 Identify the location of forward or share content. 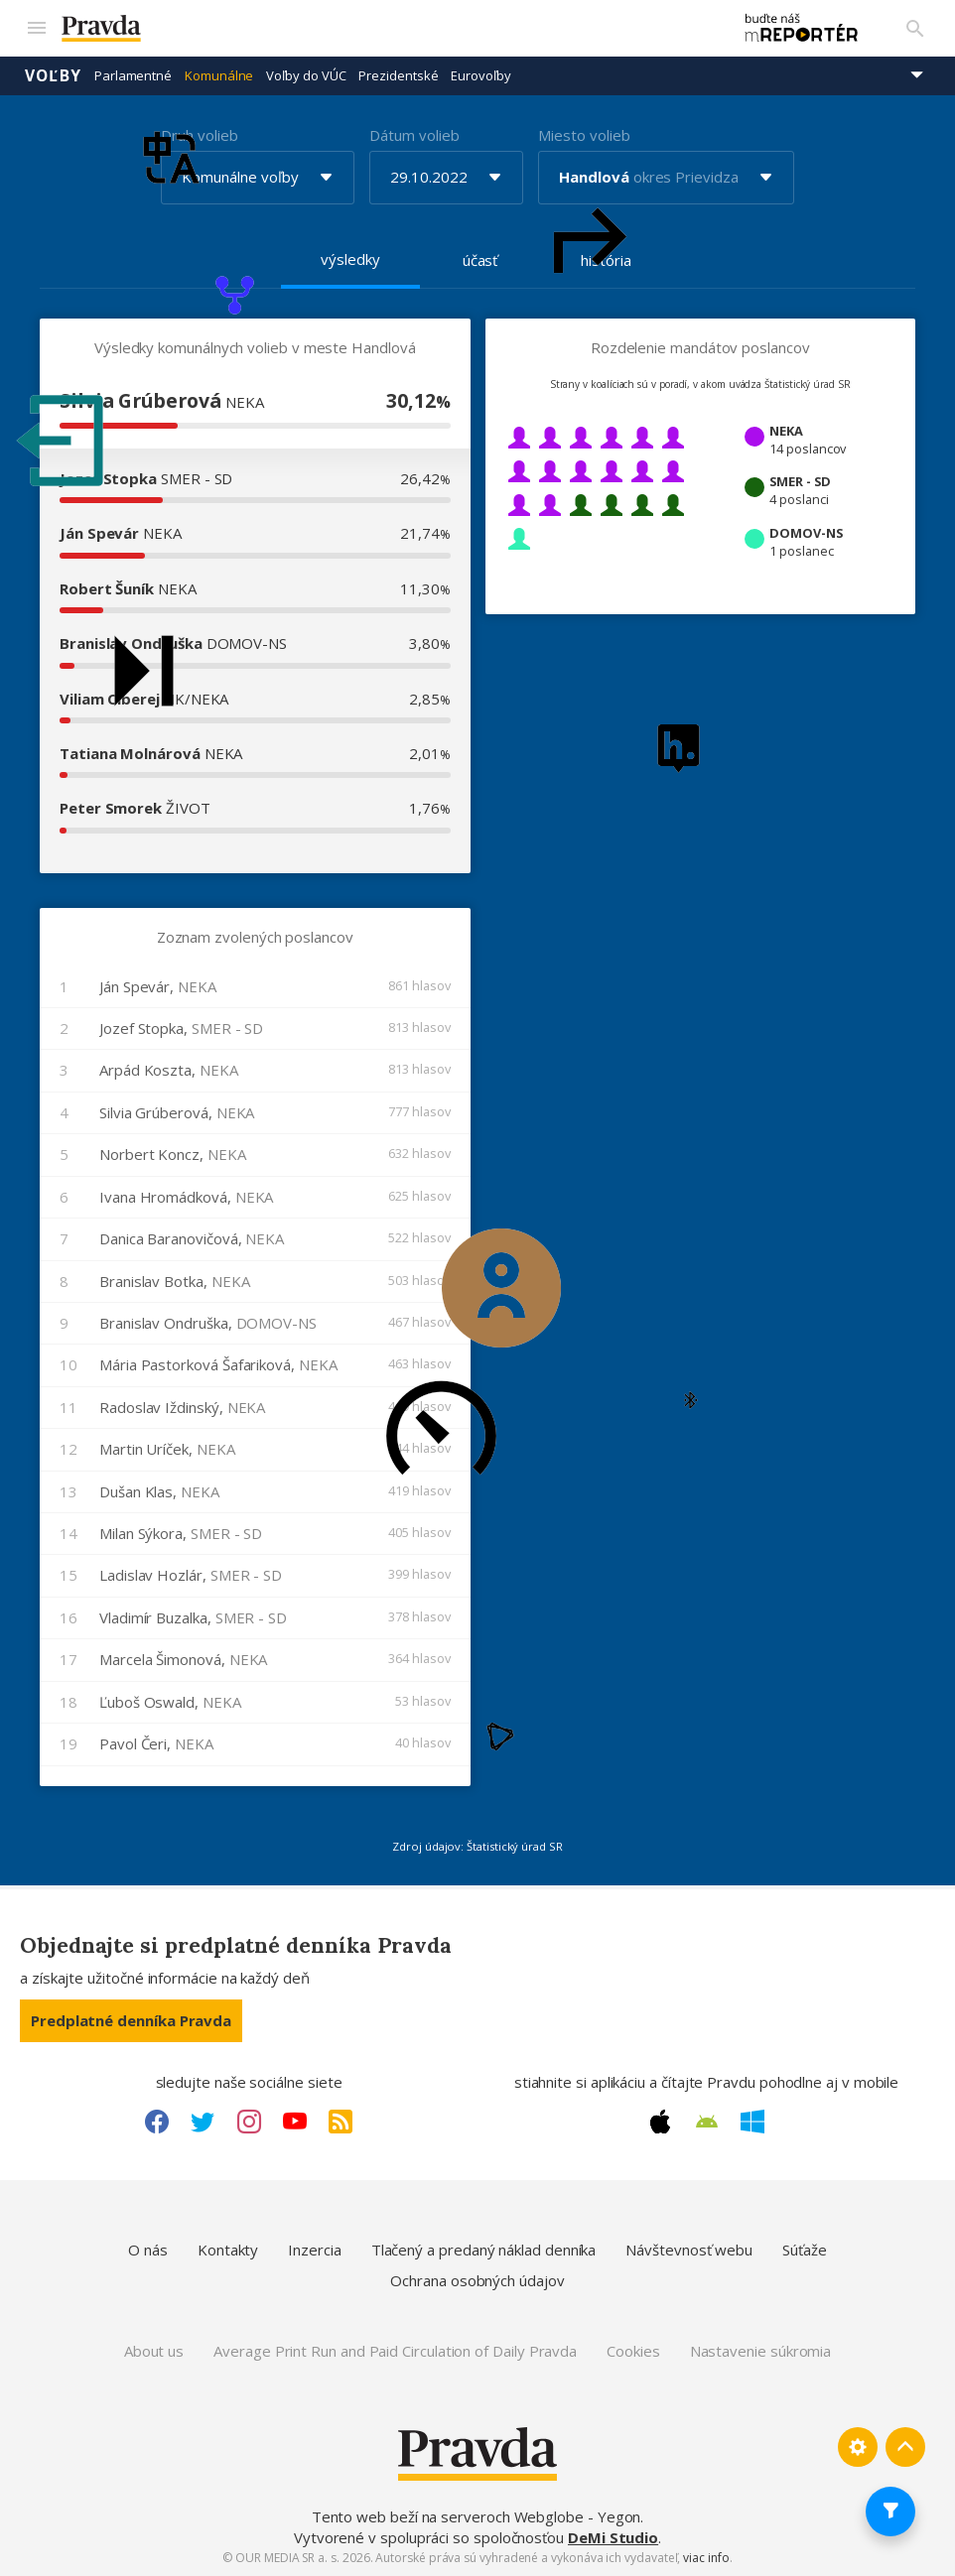
(586, 241).